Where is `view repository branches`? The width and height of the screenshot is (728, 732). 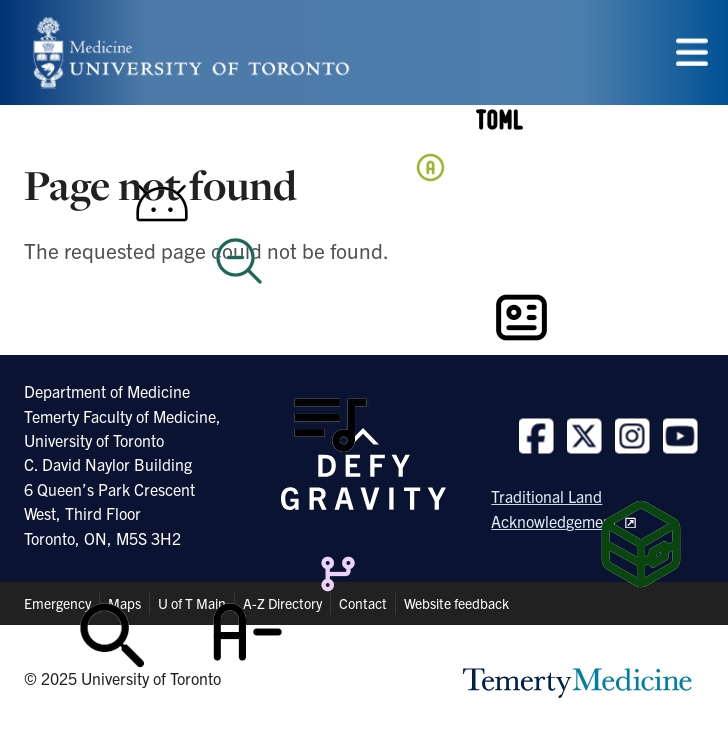 view repository branches is located at coordinates (336, 574).